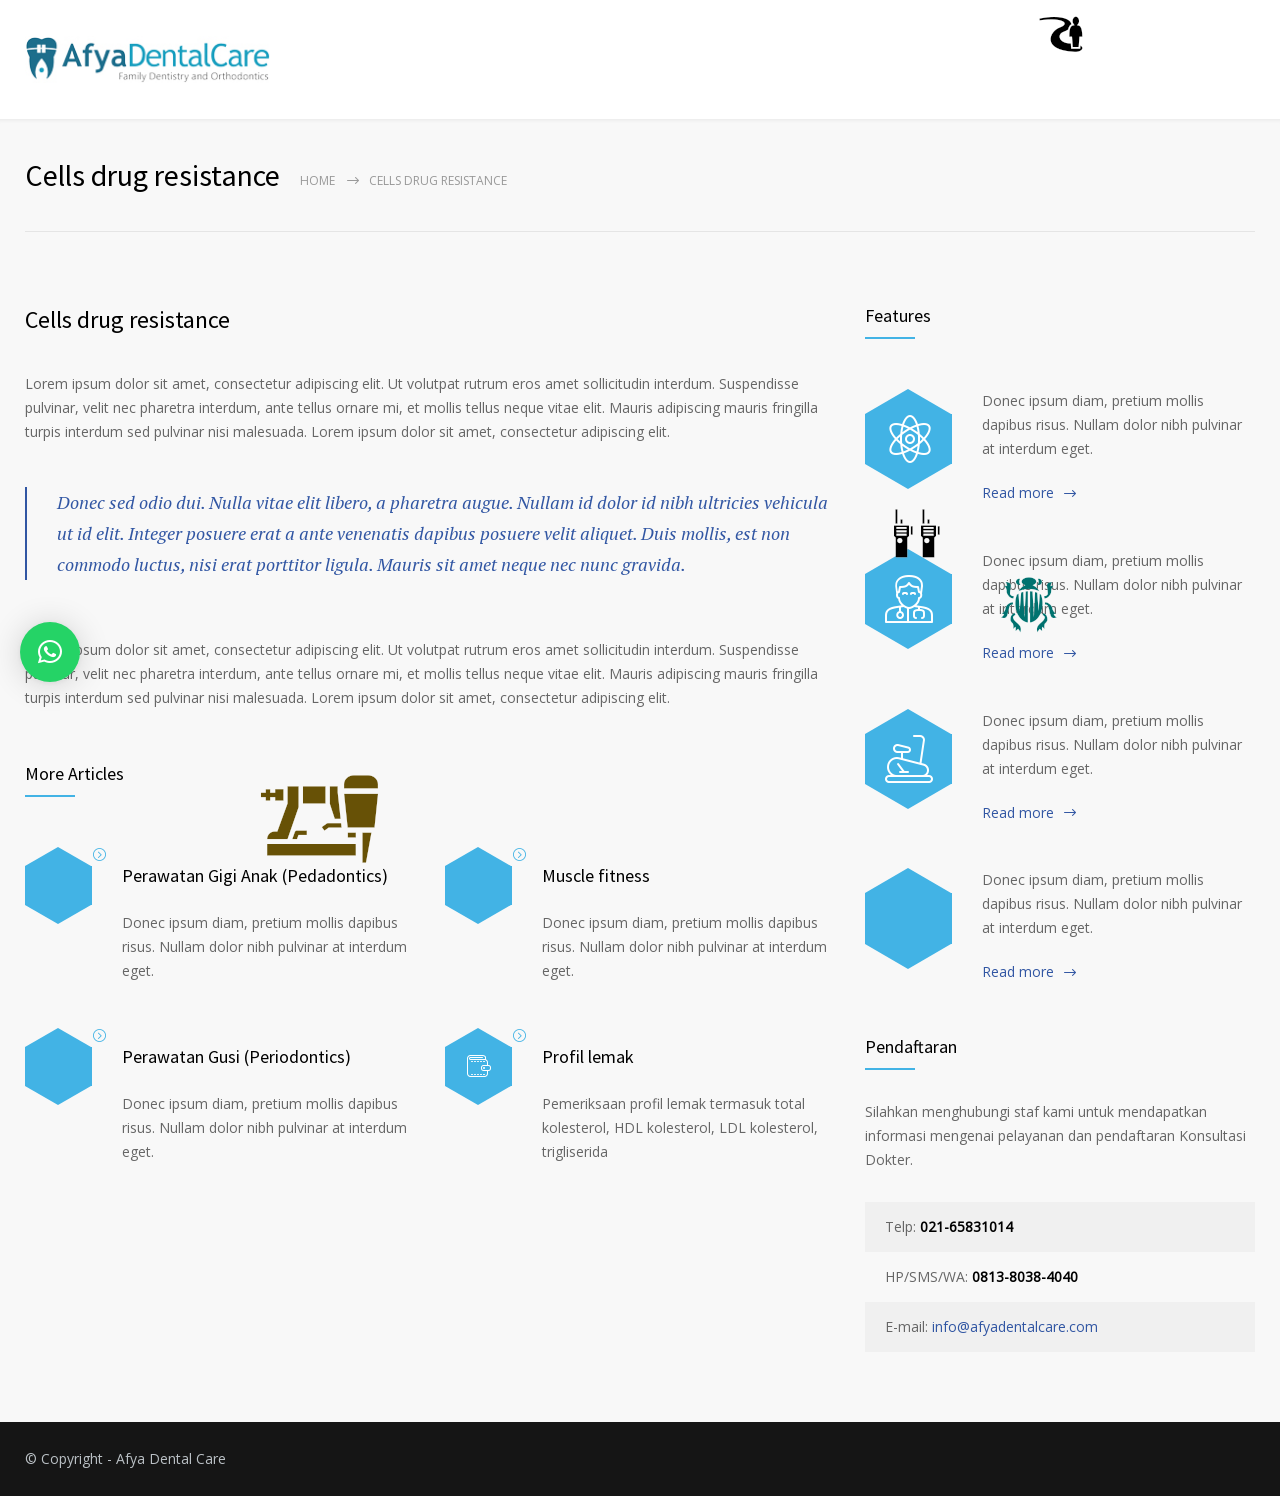  Describe the element at coordinates (1061, 32) in the screenshot. I see `start your journey or adventure` at that location.